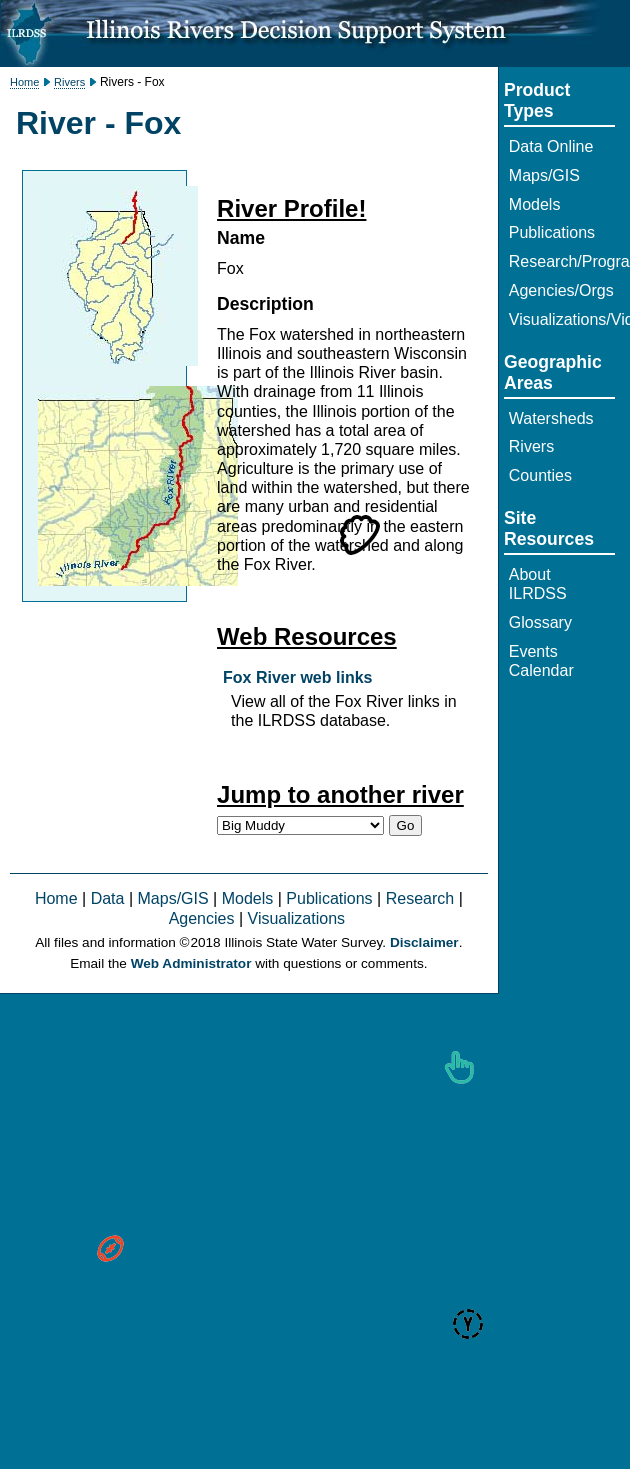  I want to click on access american football content or scores, so click(110, 1248).